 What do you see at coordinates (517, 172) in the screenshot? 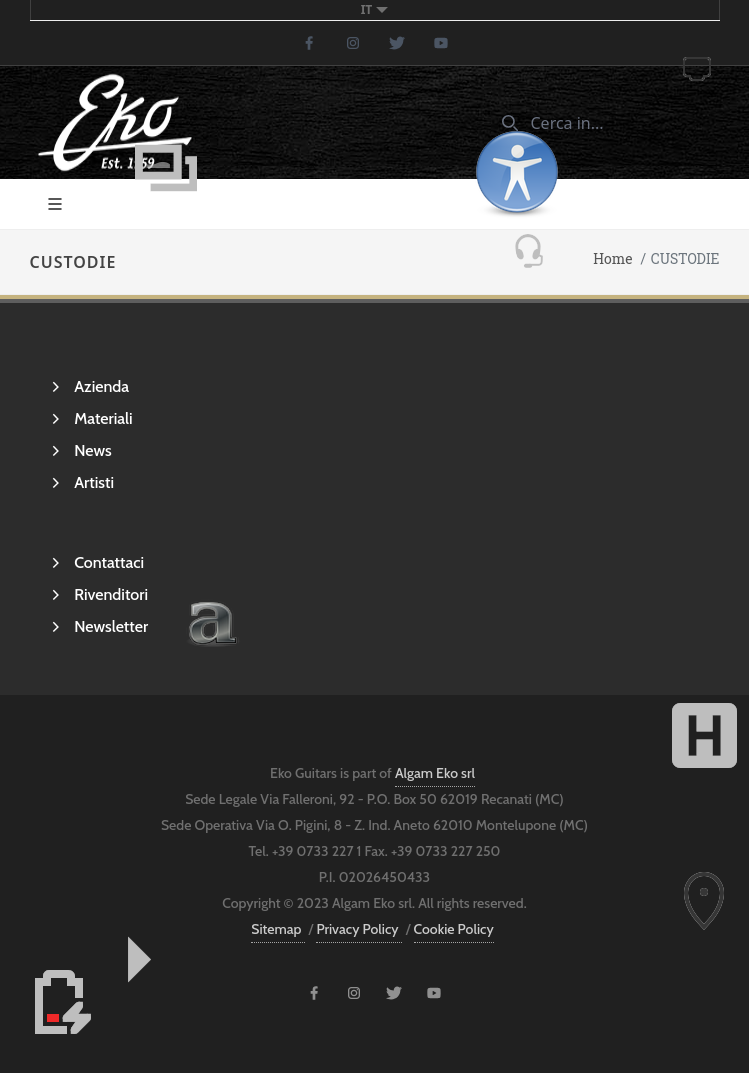
I see `open accessibility settings` at bounding box center [517, 172].